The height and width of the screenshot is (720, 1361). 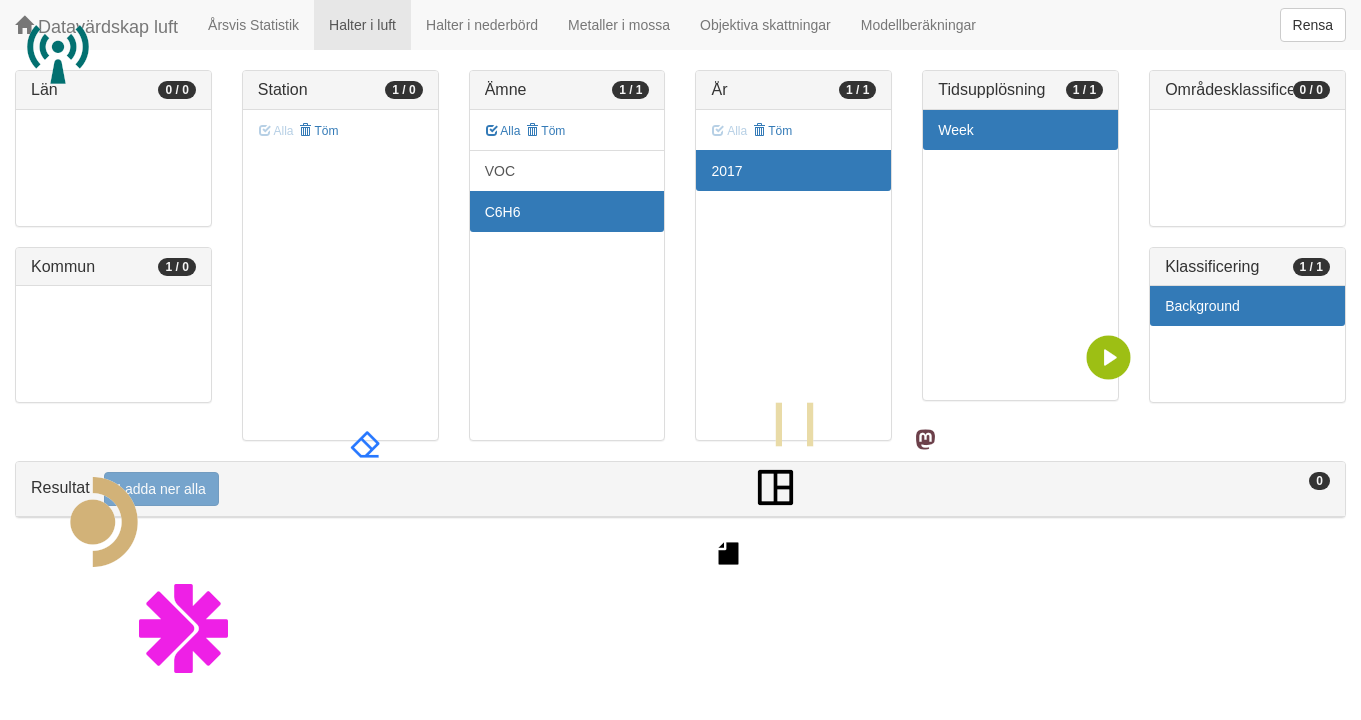 What do you see at coordinates (1108, 357) in the screenshot?
I see `play media or video content` at bounding box center [1108, 357].